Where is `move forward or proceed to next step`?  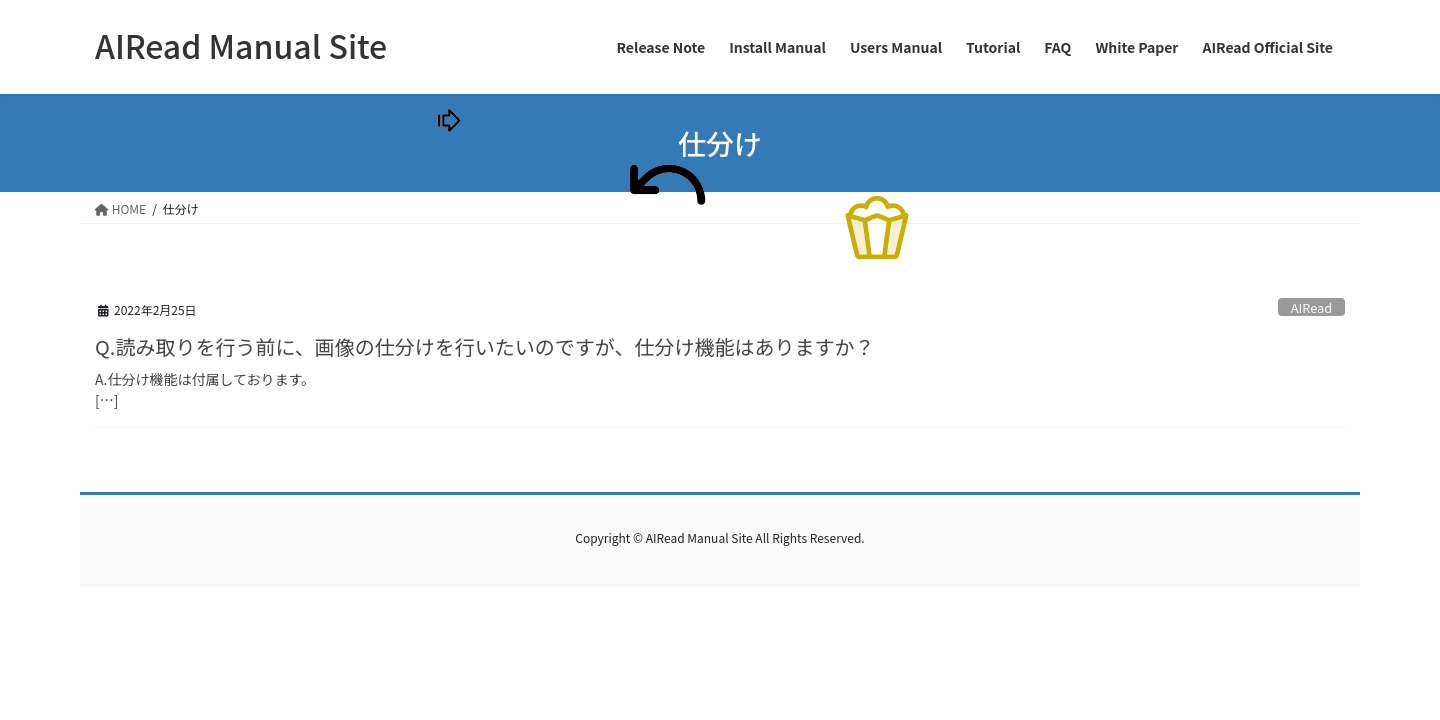
move forward or proceed to next step is located at coordinates (448, 120).